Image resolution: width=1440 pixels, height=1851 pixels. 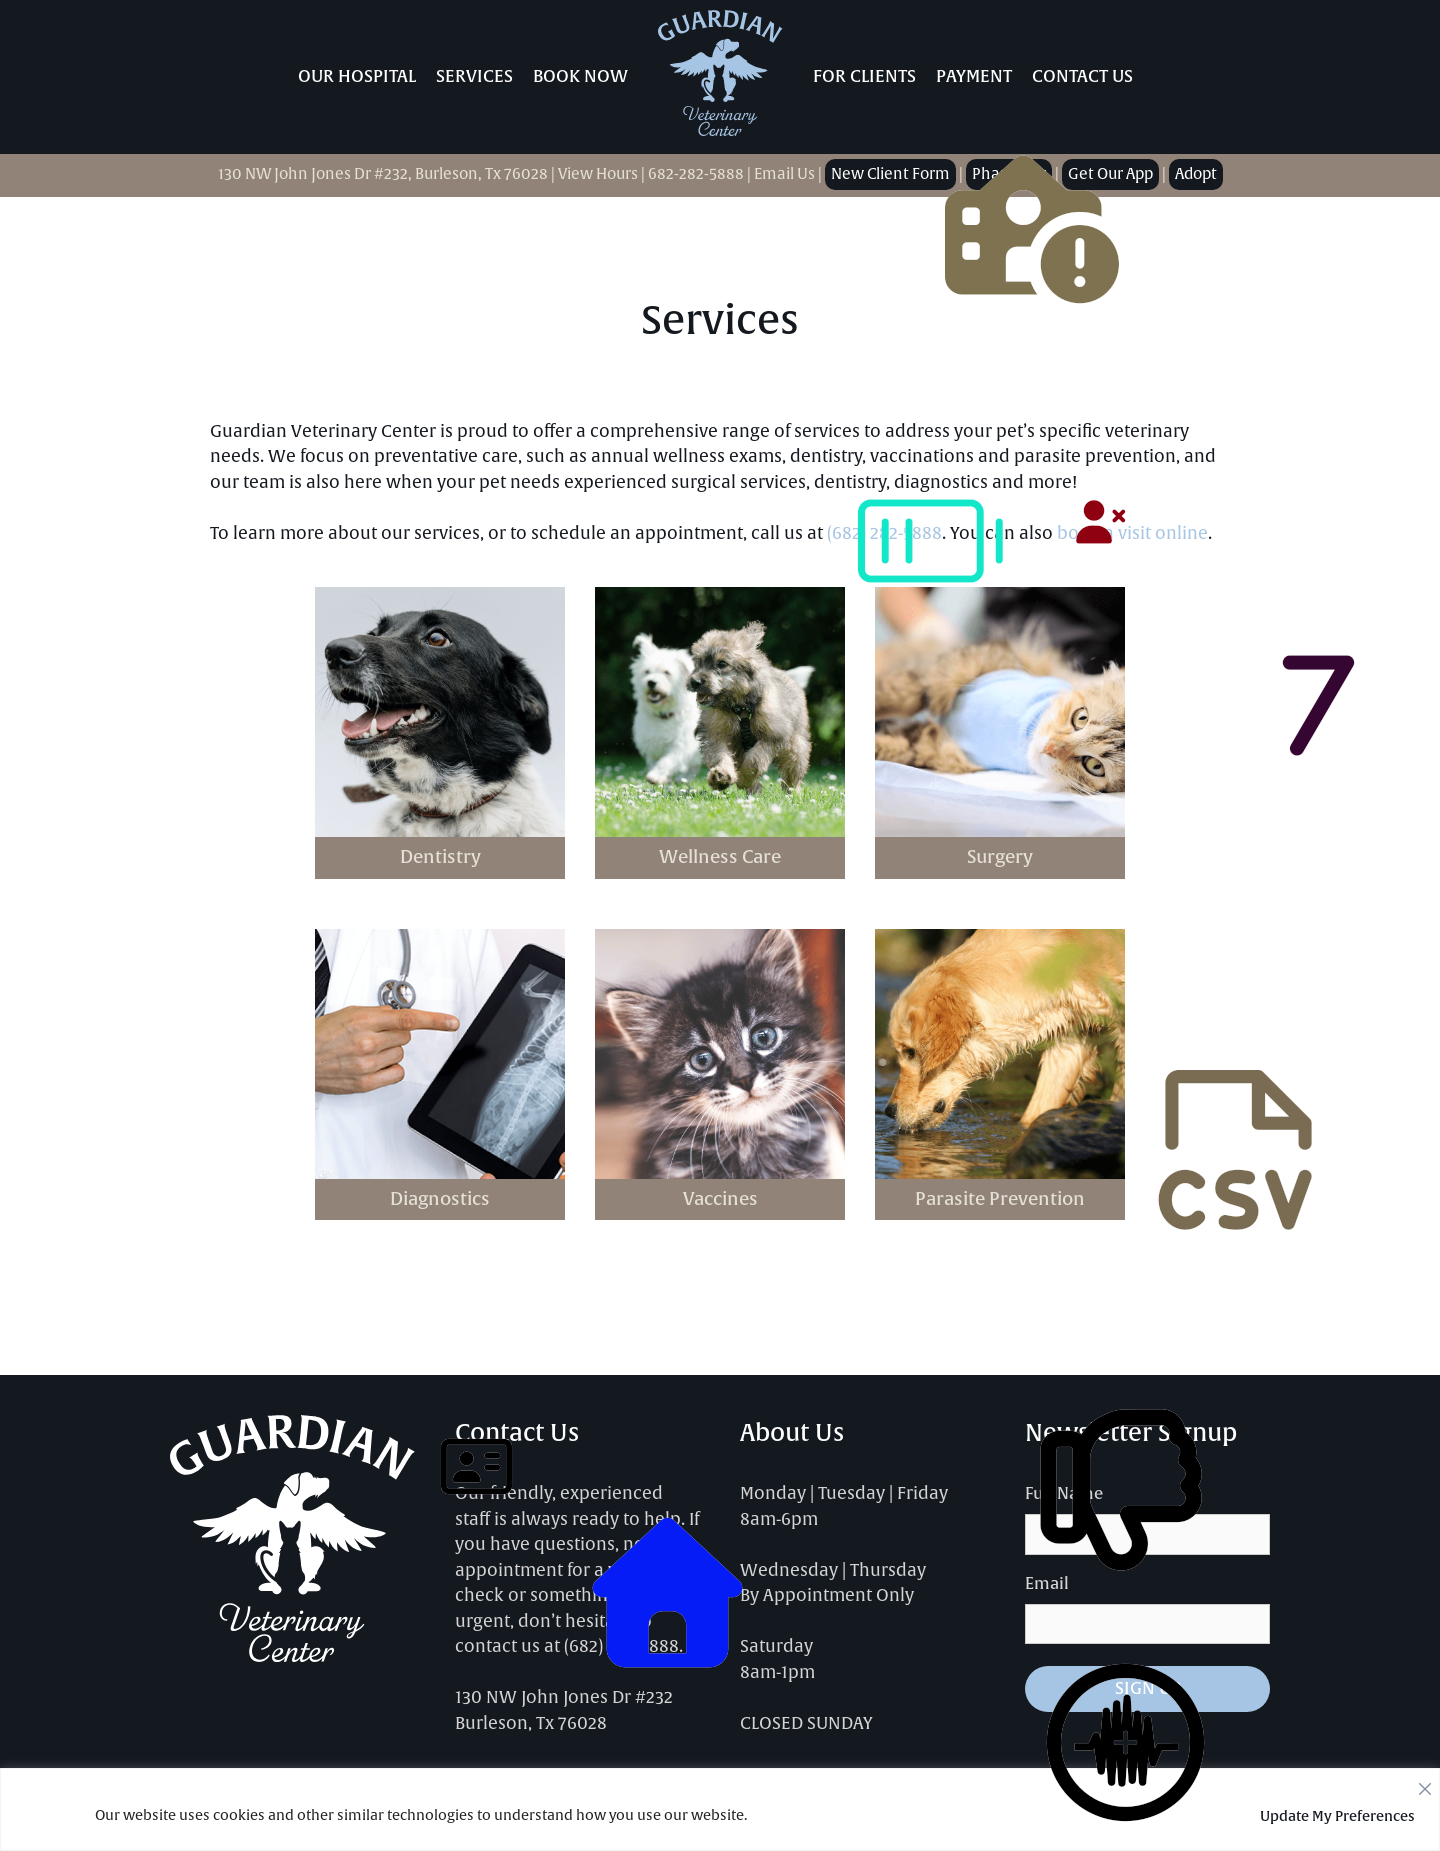 What do you see at coordinates (667, 1592) in the screenshot?
I see `navigate to home screen` at bounding box center [667, 1592].